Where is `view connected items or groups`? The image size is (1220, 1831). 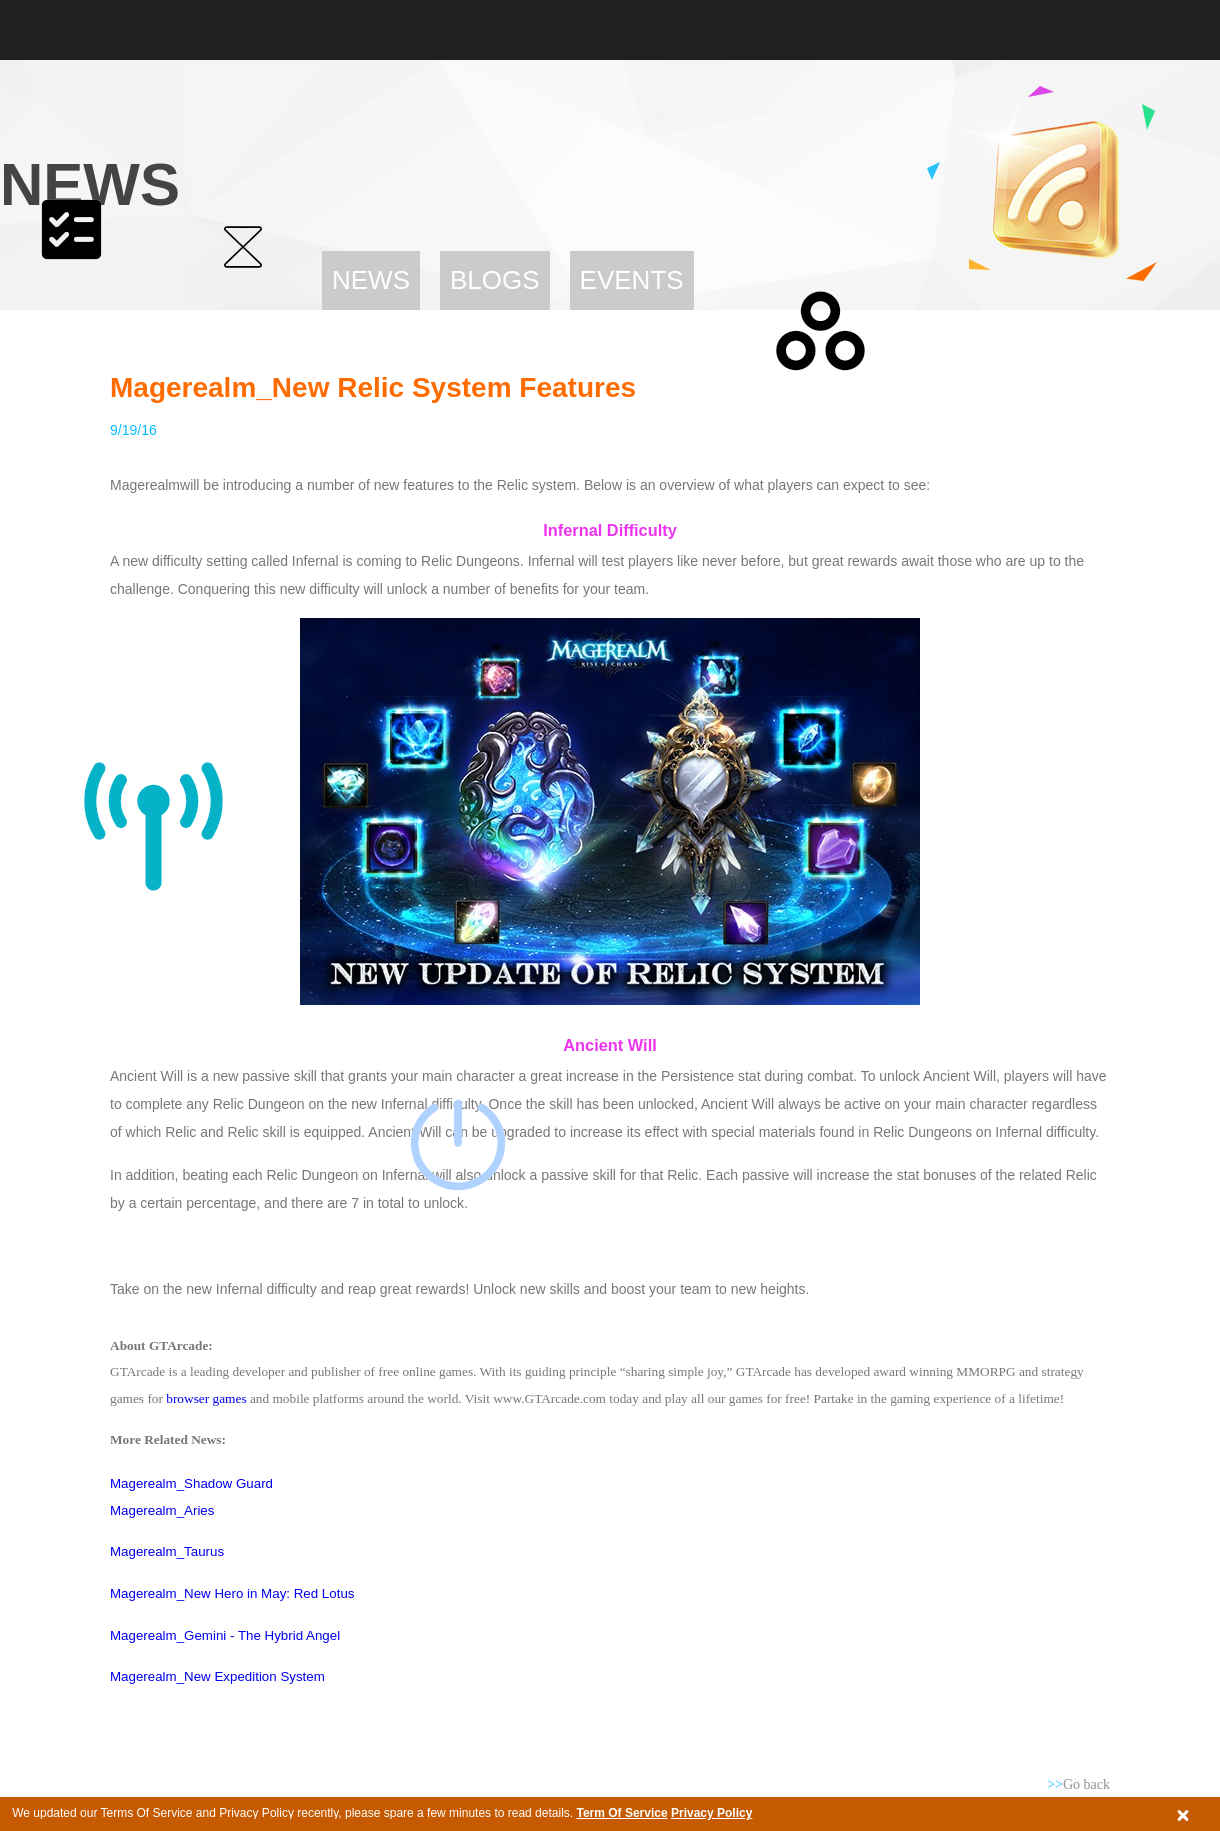 view connected items or groups is located at coordinates (820, 332).